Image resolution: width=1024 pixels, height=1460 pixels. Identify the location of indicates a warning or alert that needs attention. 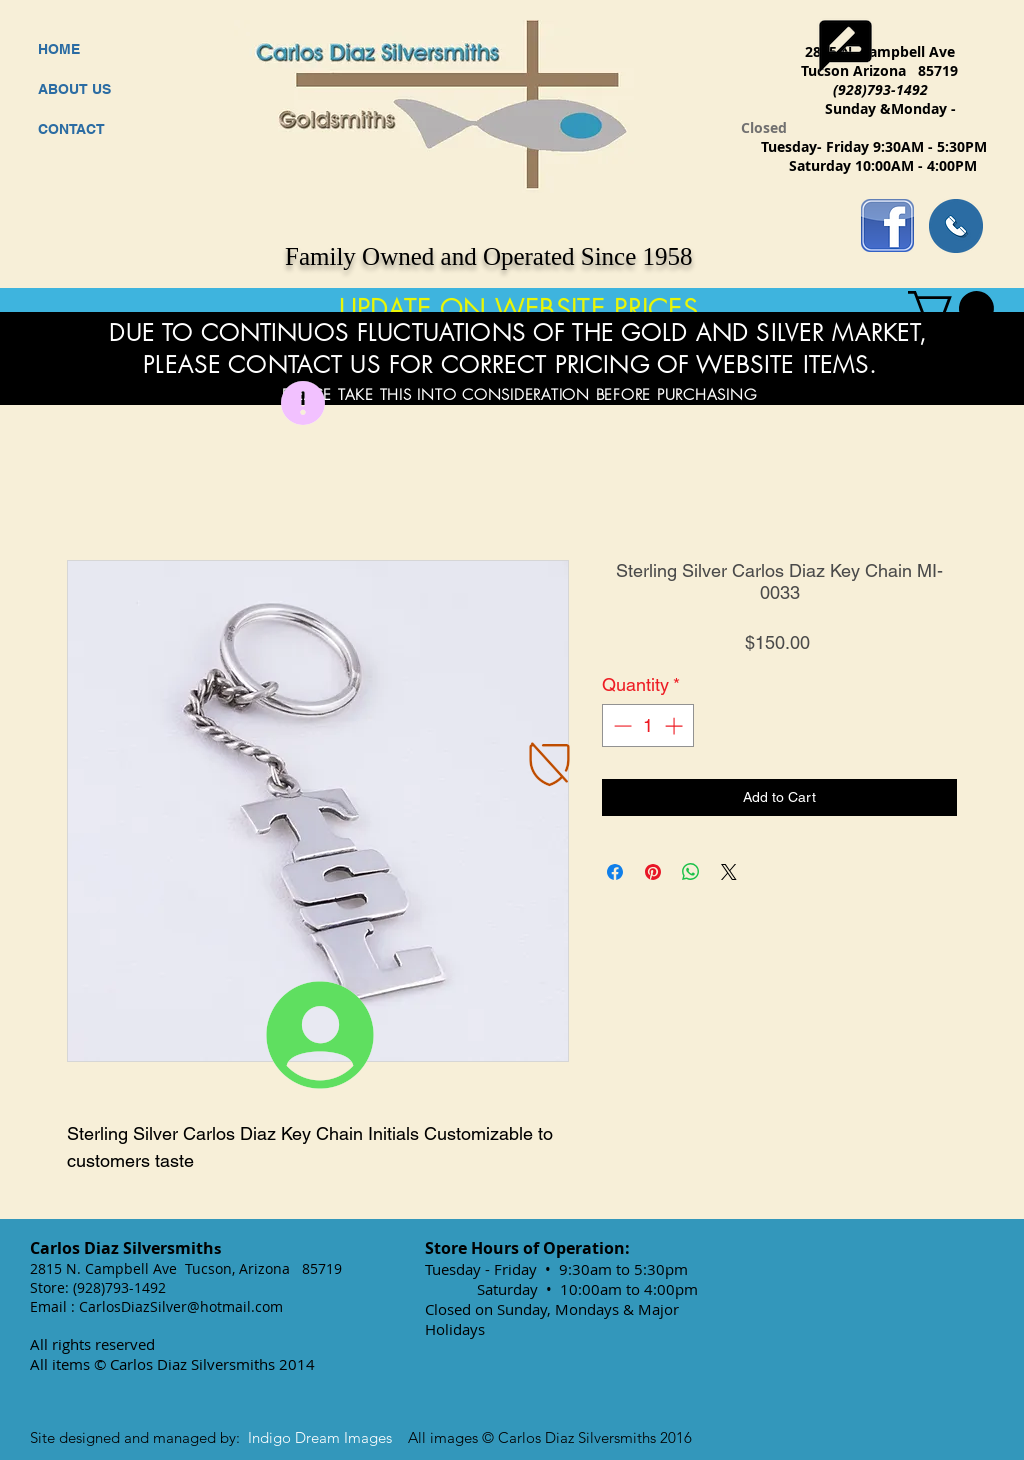
(303, 403).